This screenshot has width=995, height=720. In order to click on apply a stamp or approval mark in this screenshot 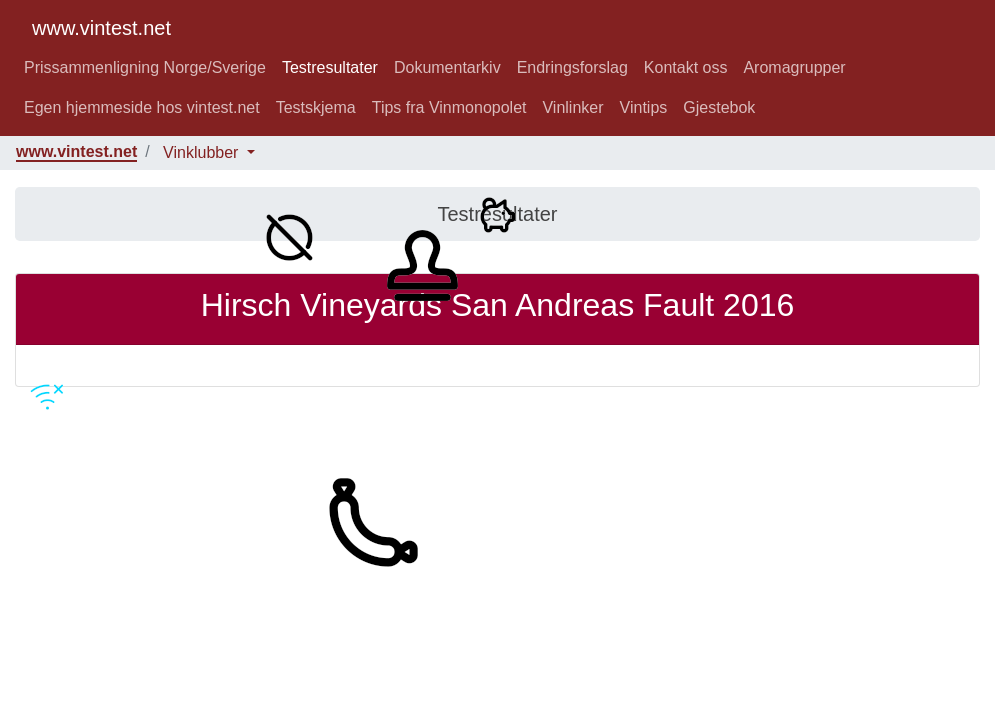, I will do `click(422, 265)`.